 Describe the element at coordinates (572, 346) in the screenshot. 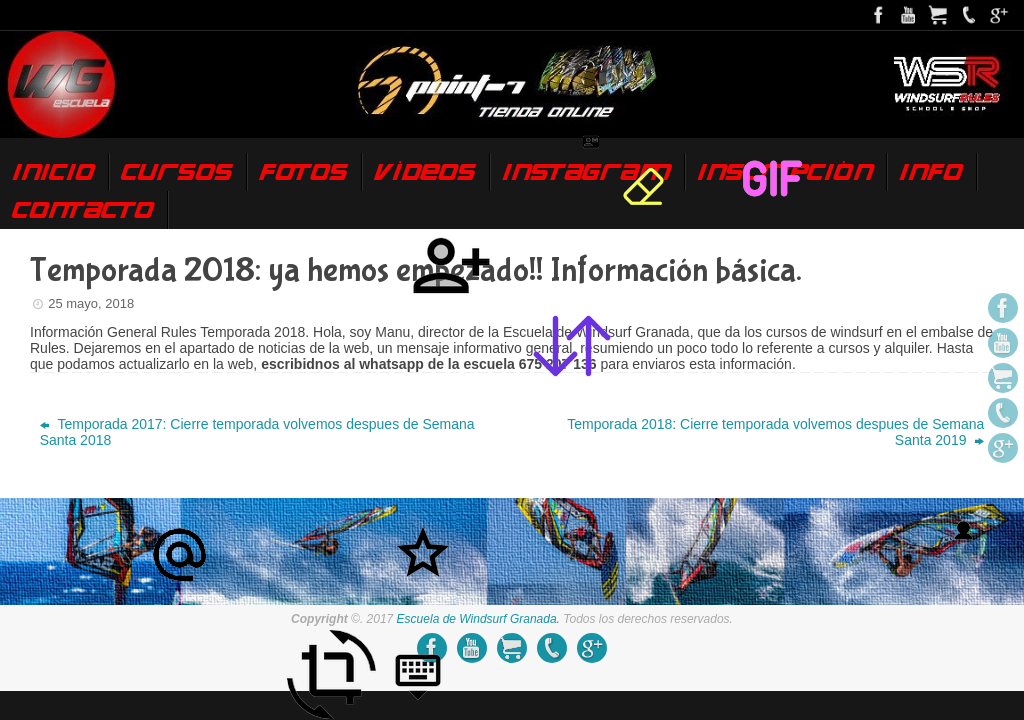

I see `swap or reorder items vertically` at that location.